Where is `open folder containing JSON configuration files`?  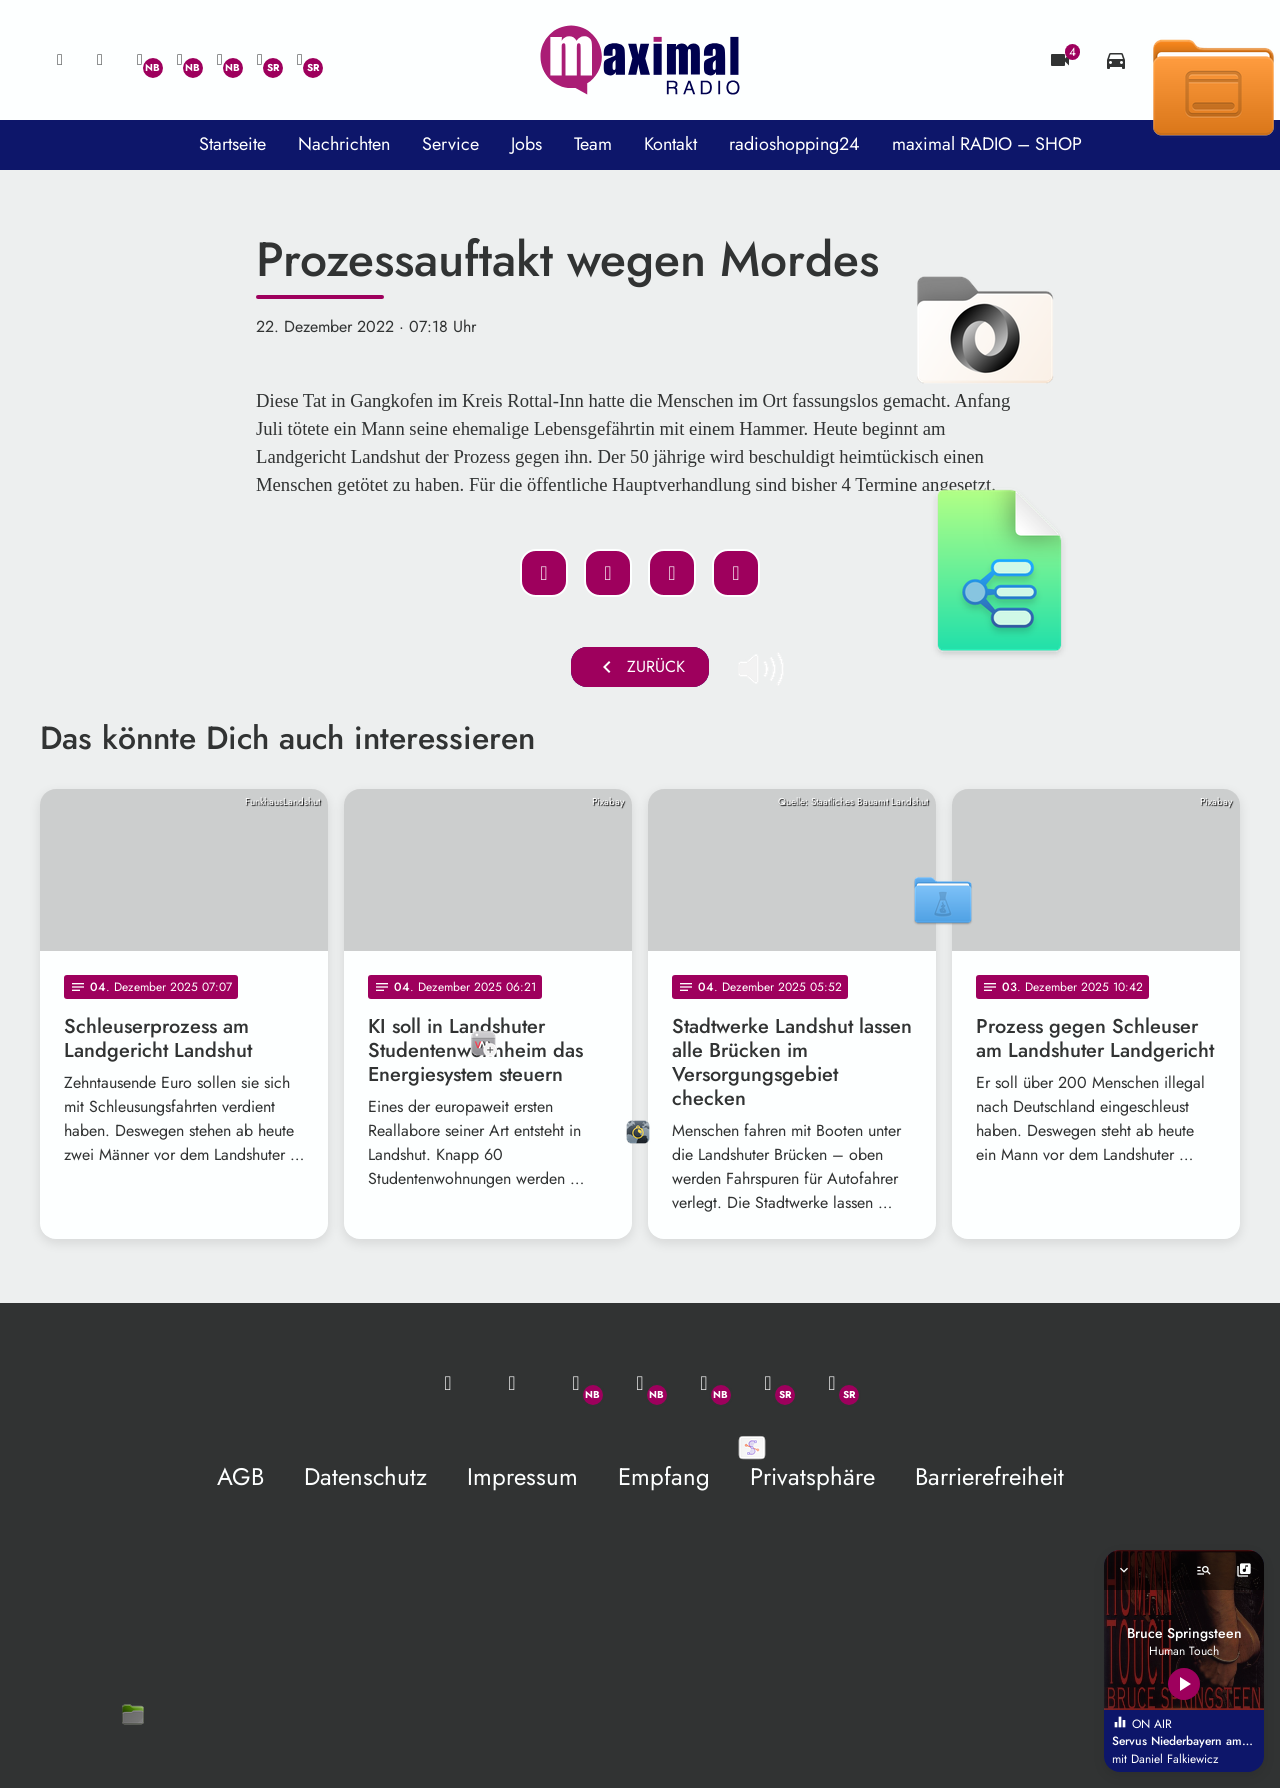
open folder containing JSON configuration files is located at coordinates (984, 333).